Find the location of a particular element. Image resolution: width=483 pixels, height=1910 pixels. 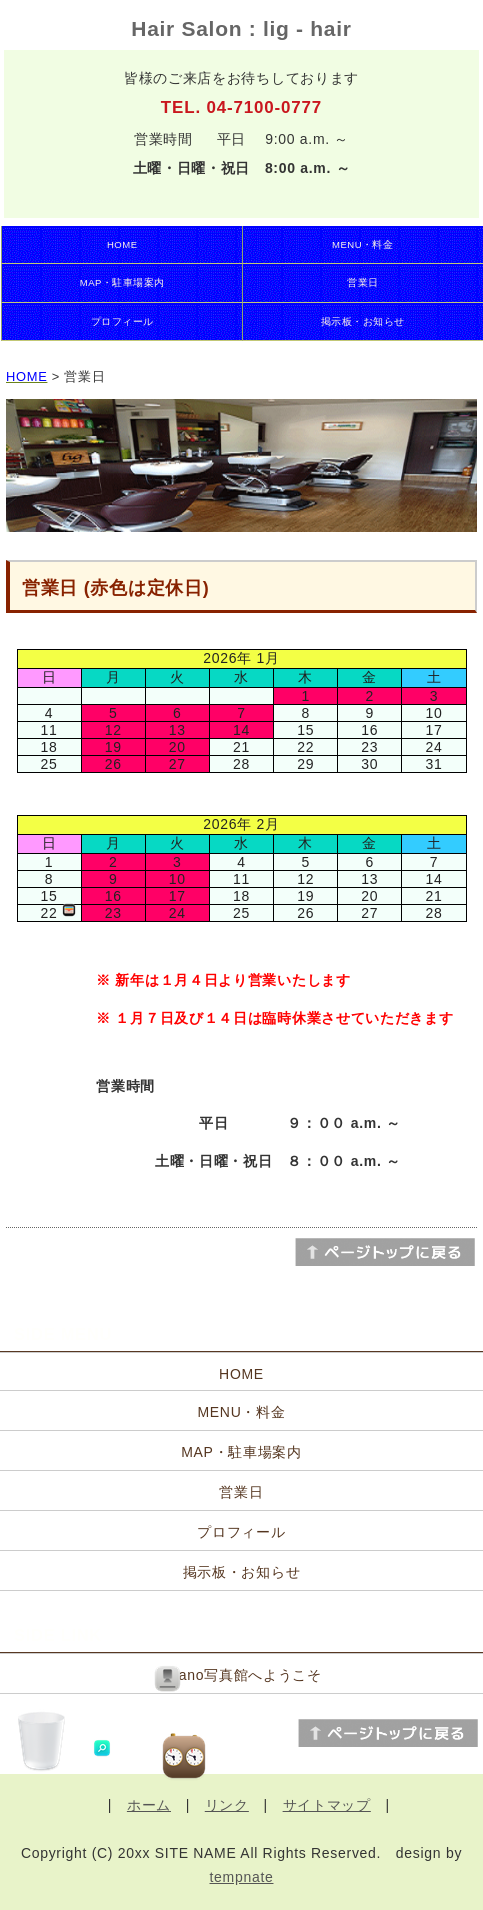

open desk view app to show your desk surface via overhead camera is located at coordinates (167, 1678).